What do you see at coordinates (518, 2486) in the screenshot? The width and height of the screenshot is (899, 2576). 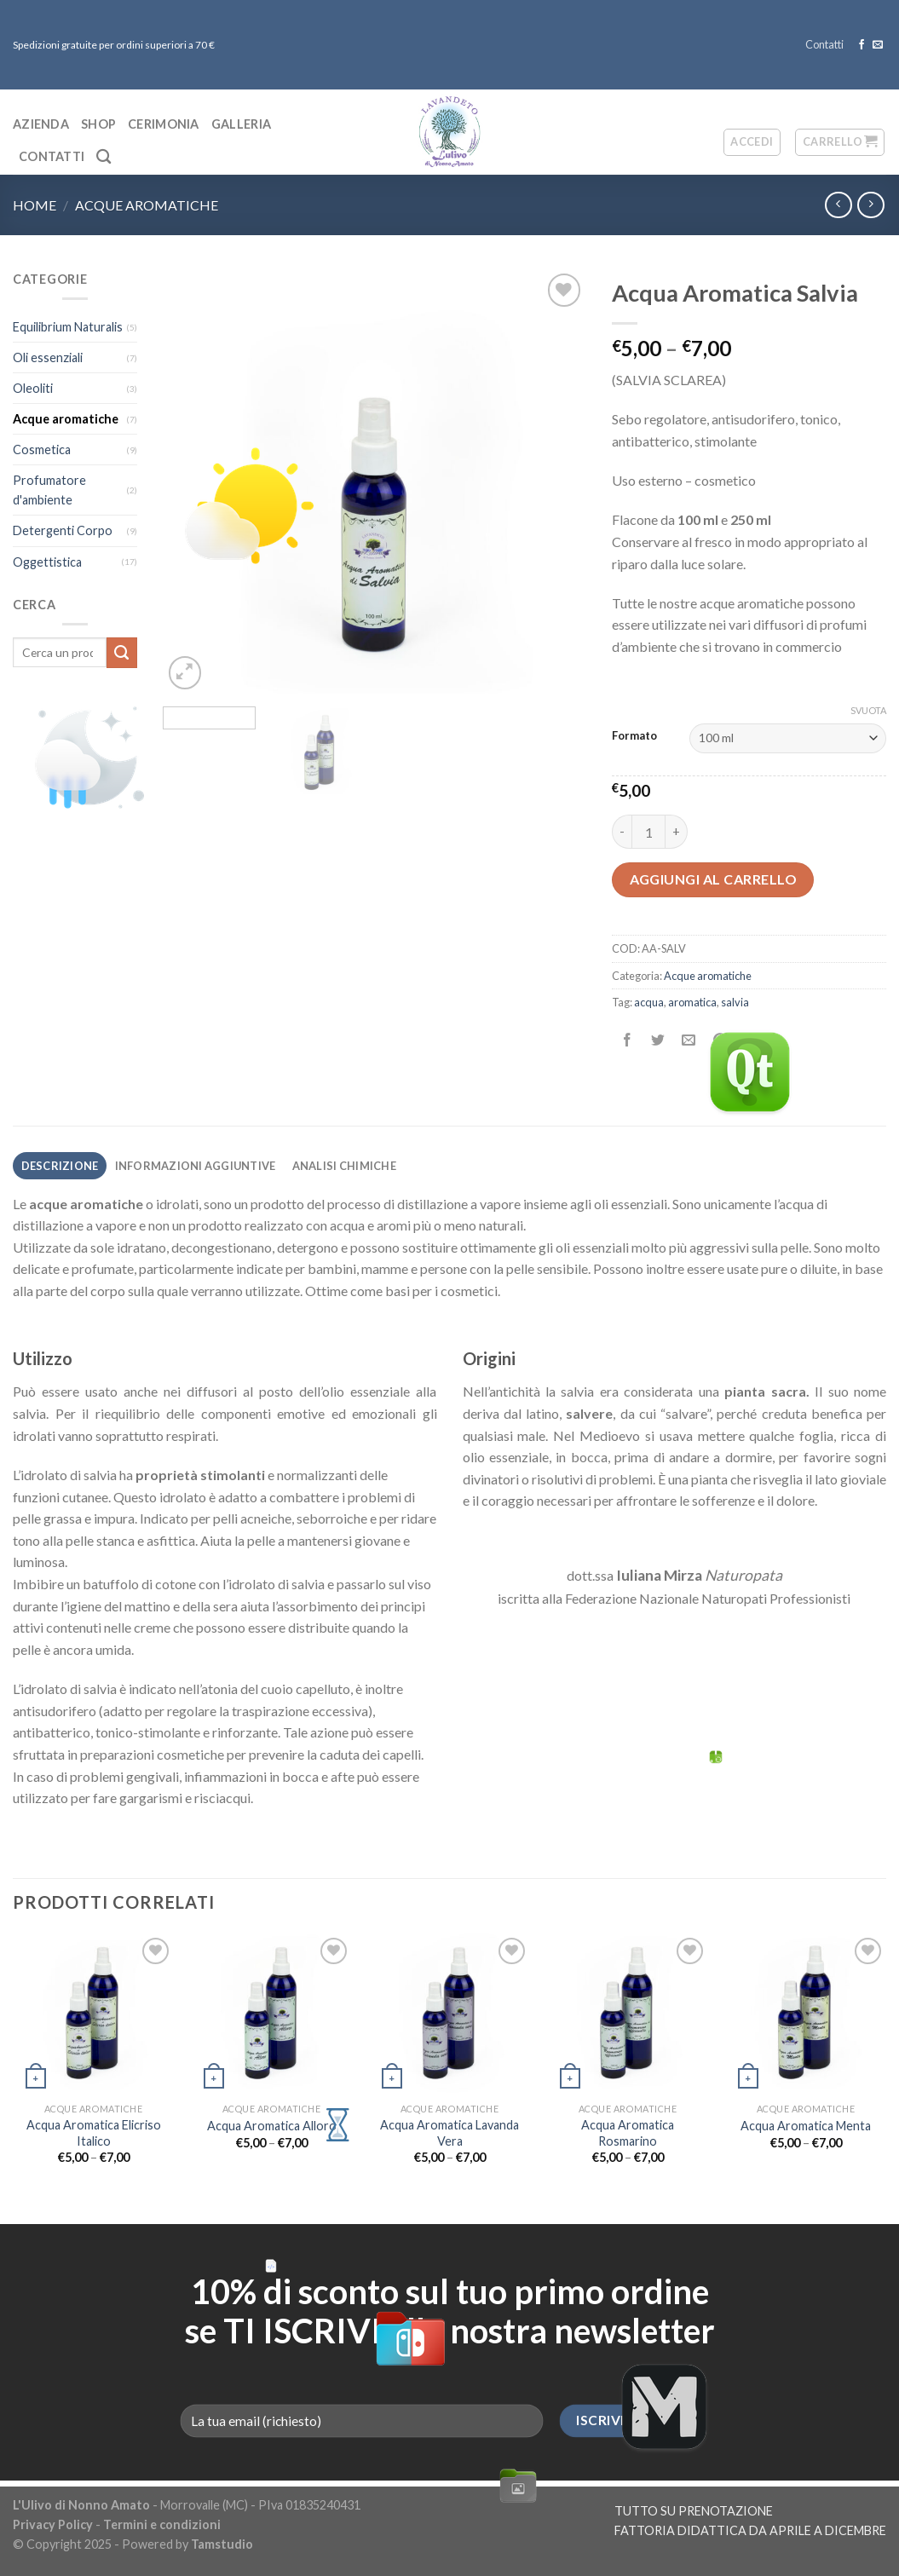 I see `open your pictures folder` at bounding box center [518, 2486].